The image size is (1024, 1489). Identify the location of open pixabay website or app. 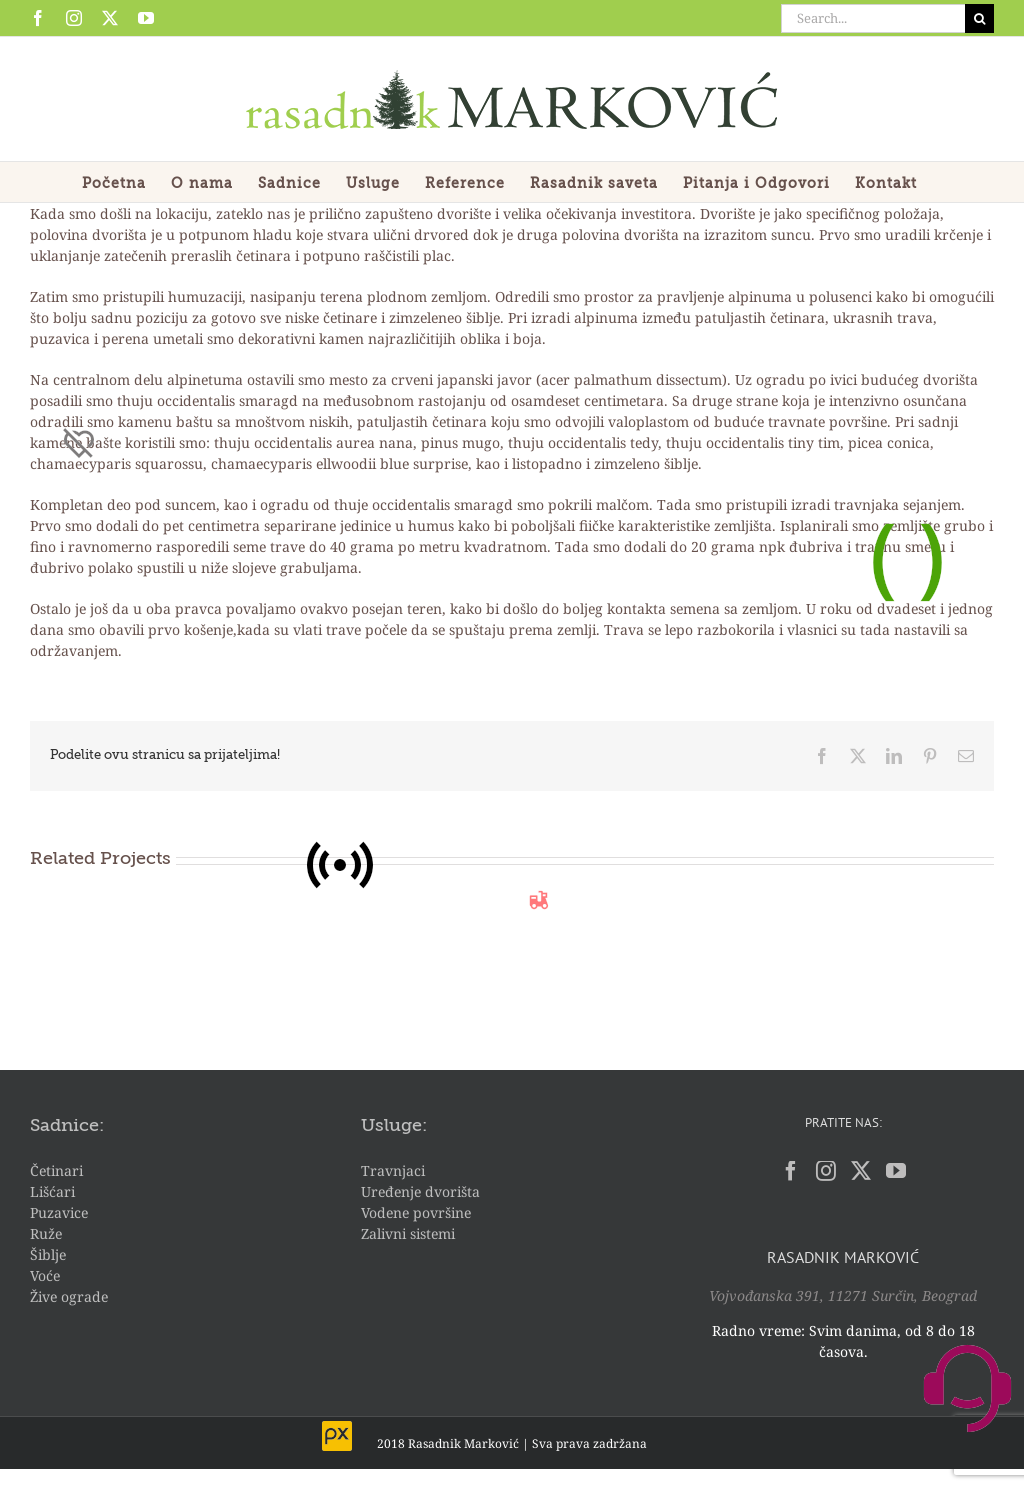
(337, 1436).